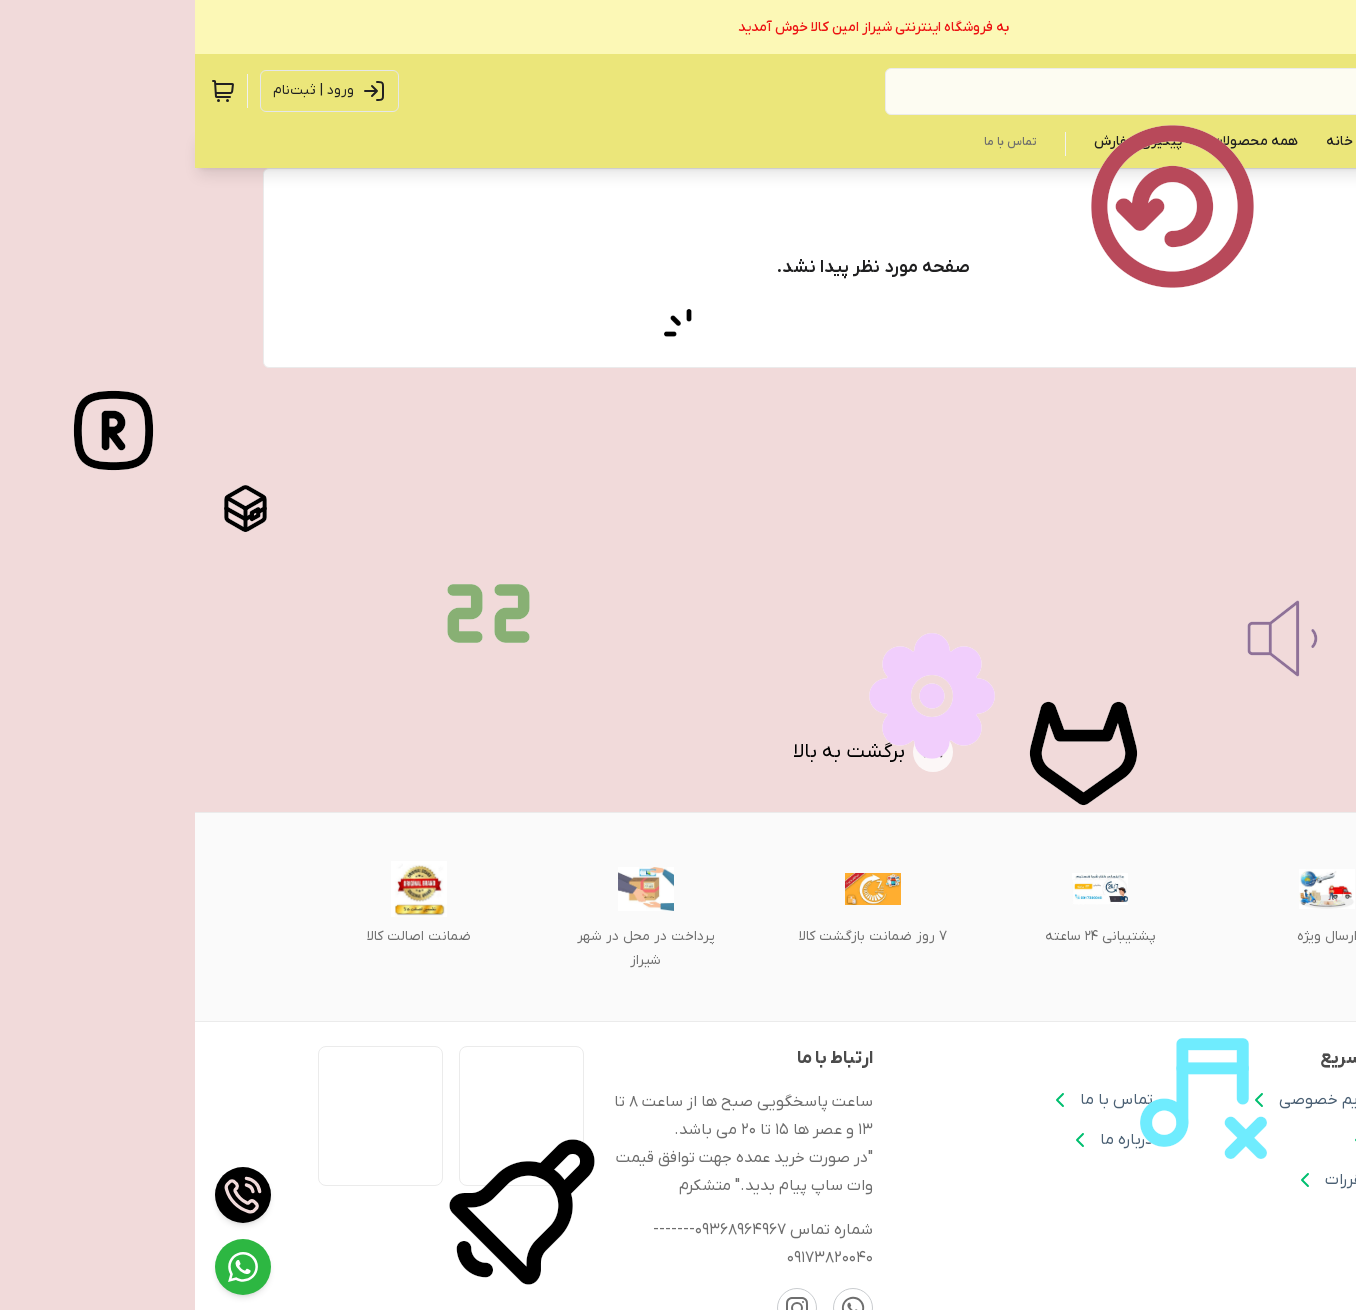 The width and height of the screenshot is (1356, 1310). Describe the element at coordinates (932, 696) in the screenshot. I see `access garden or plant care features` at that location.